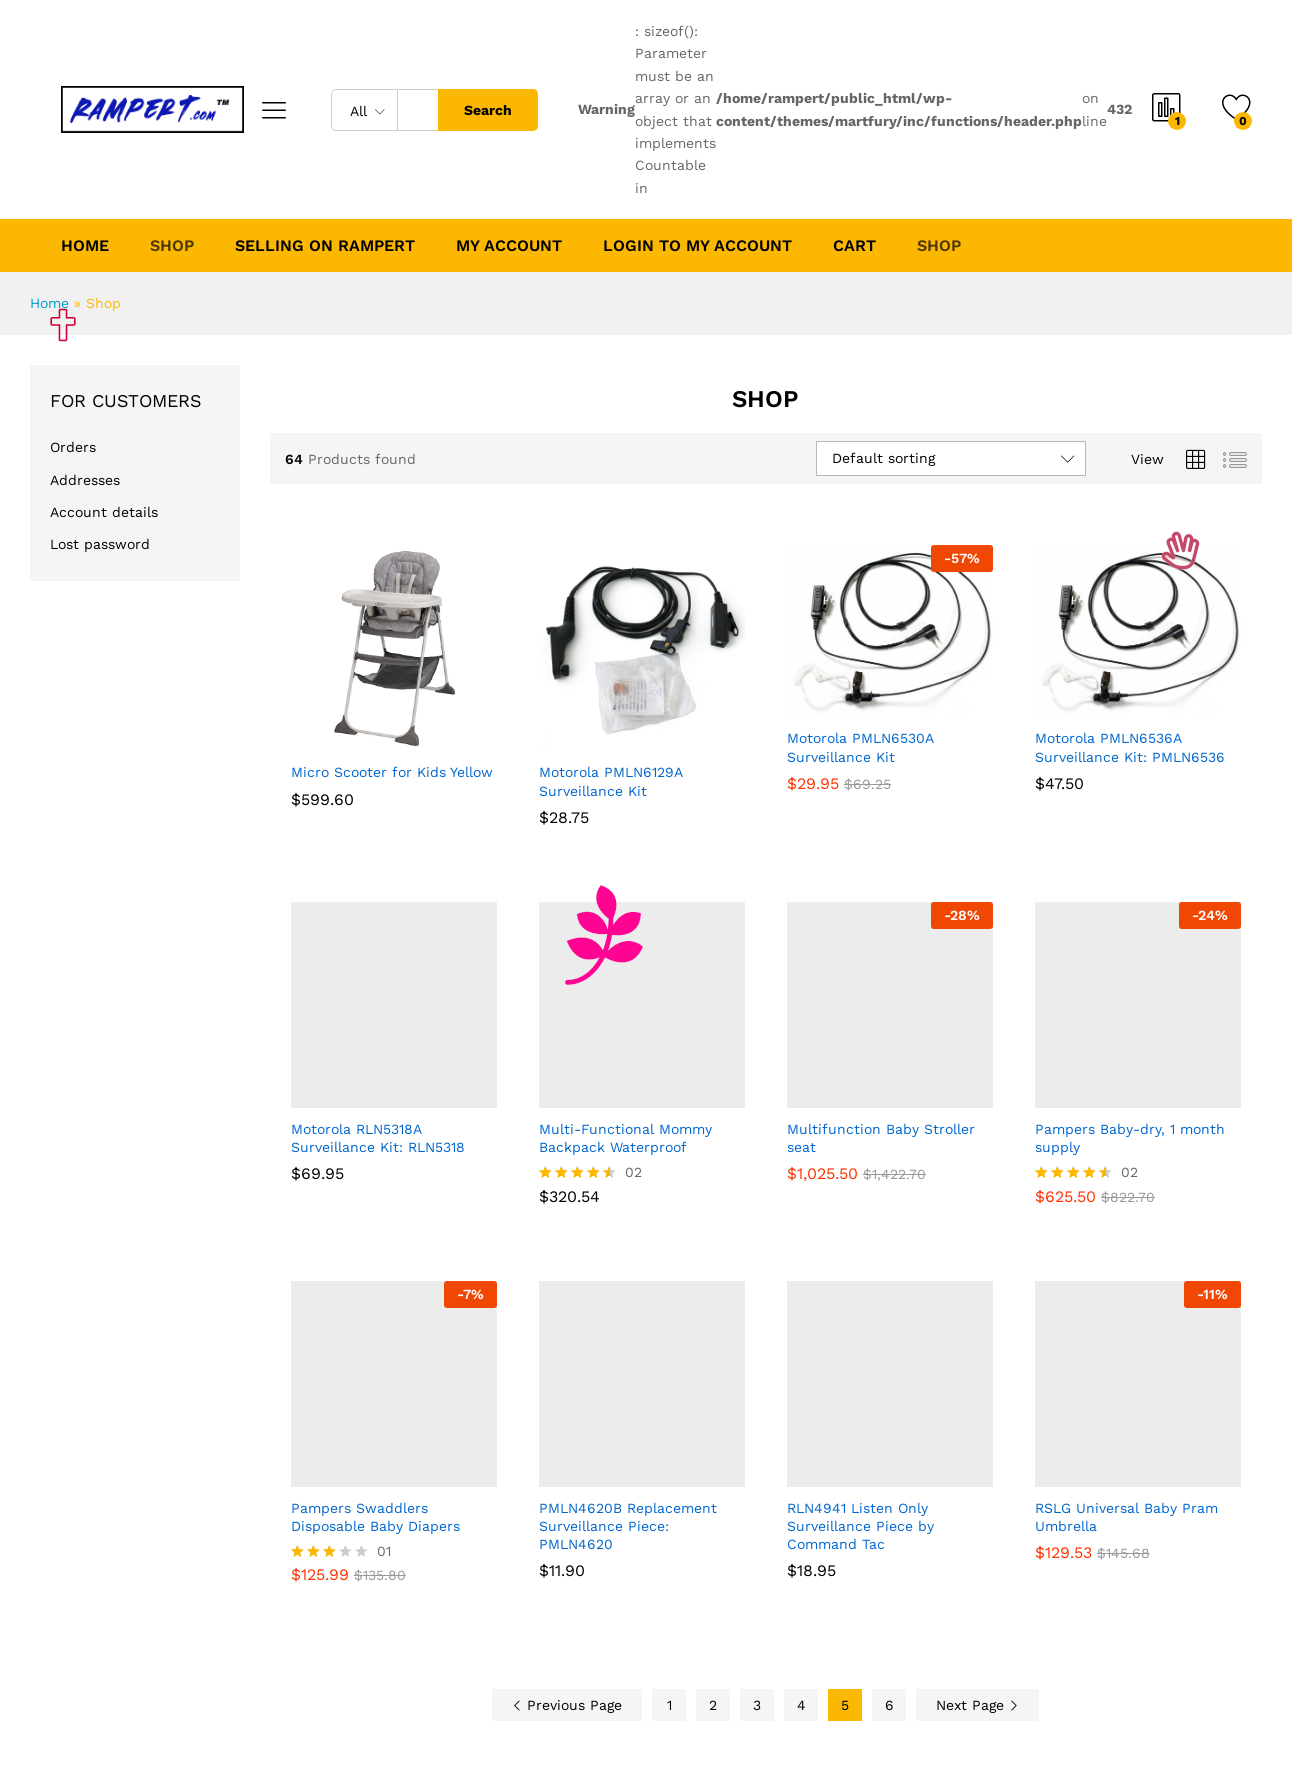 The image size is (1292, 1786). Describe the element at coordinates (1180, 550) in the screenshot. I see `send a vulcan salute greeting` at that location.